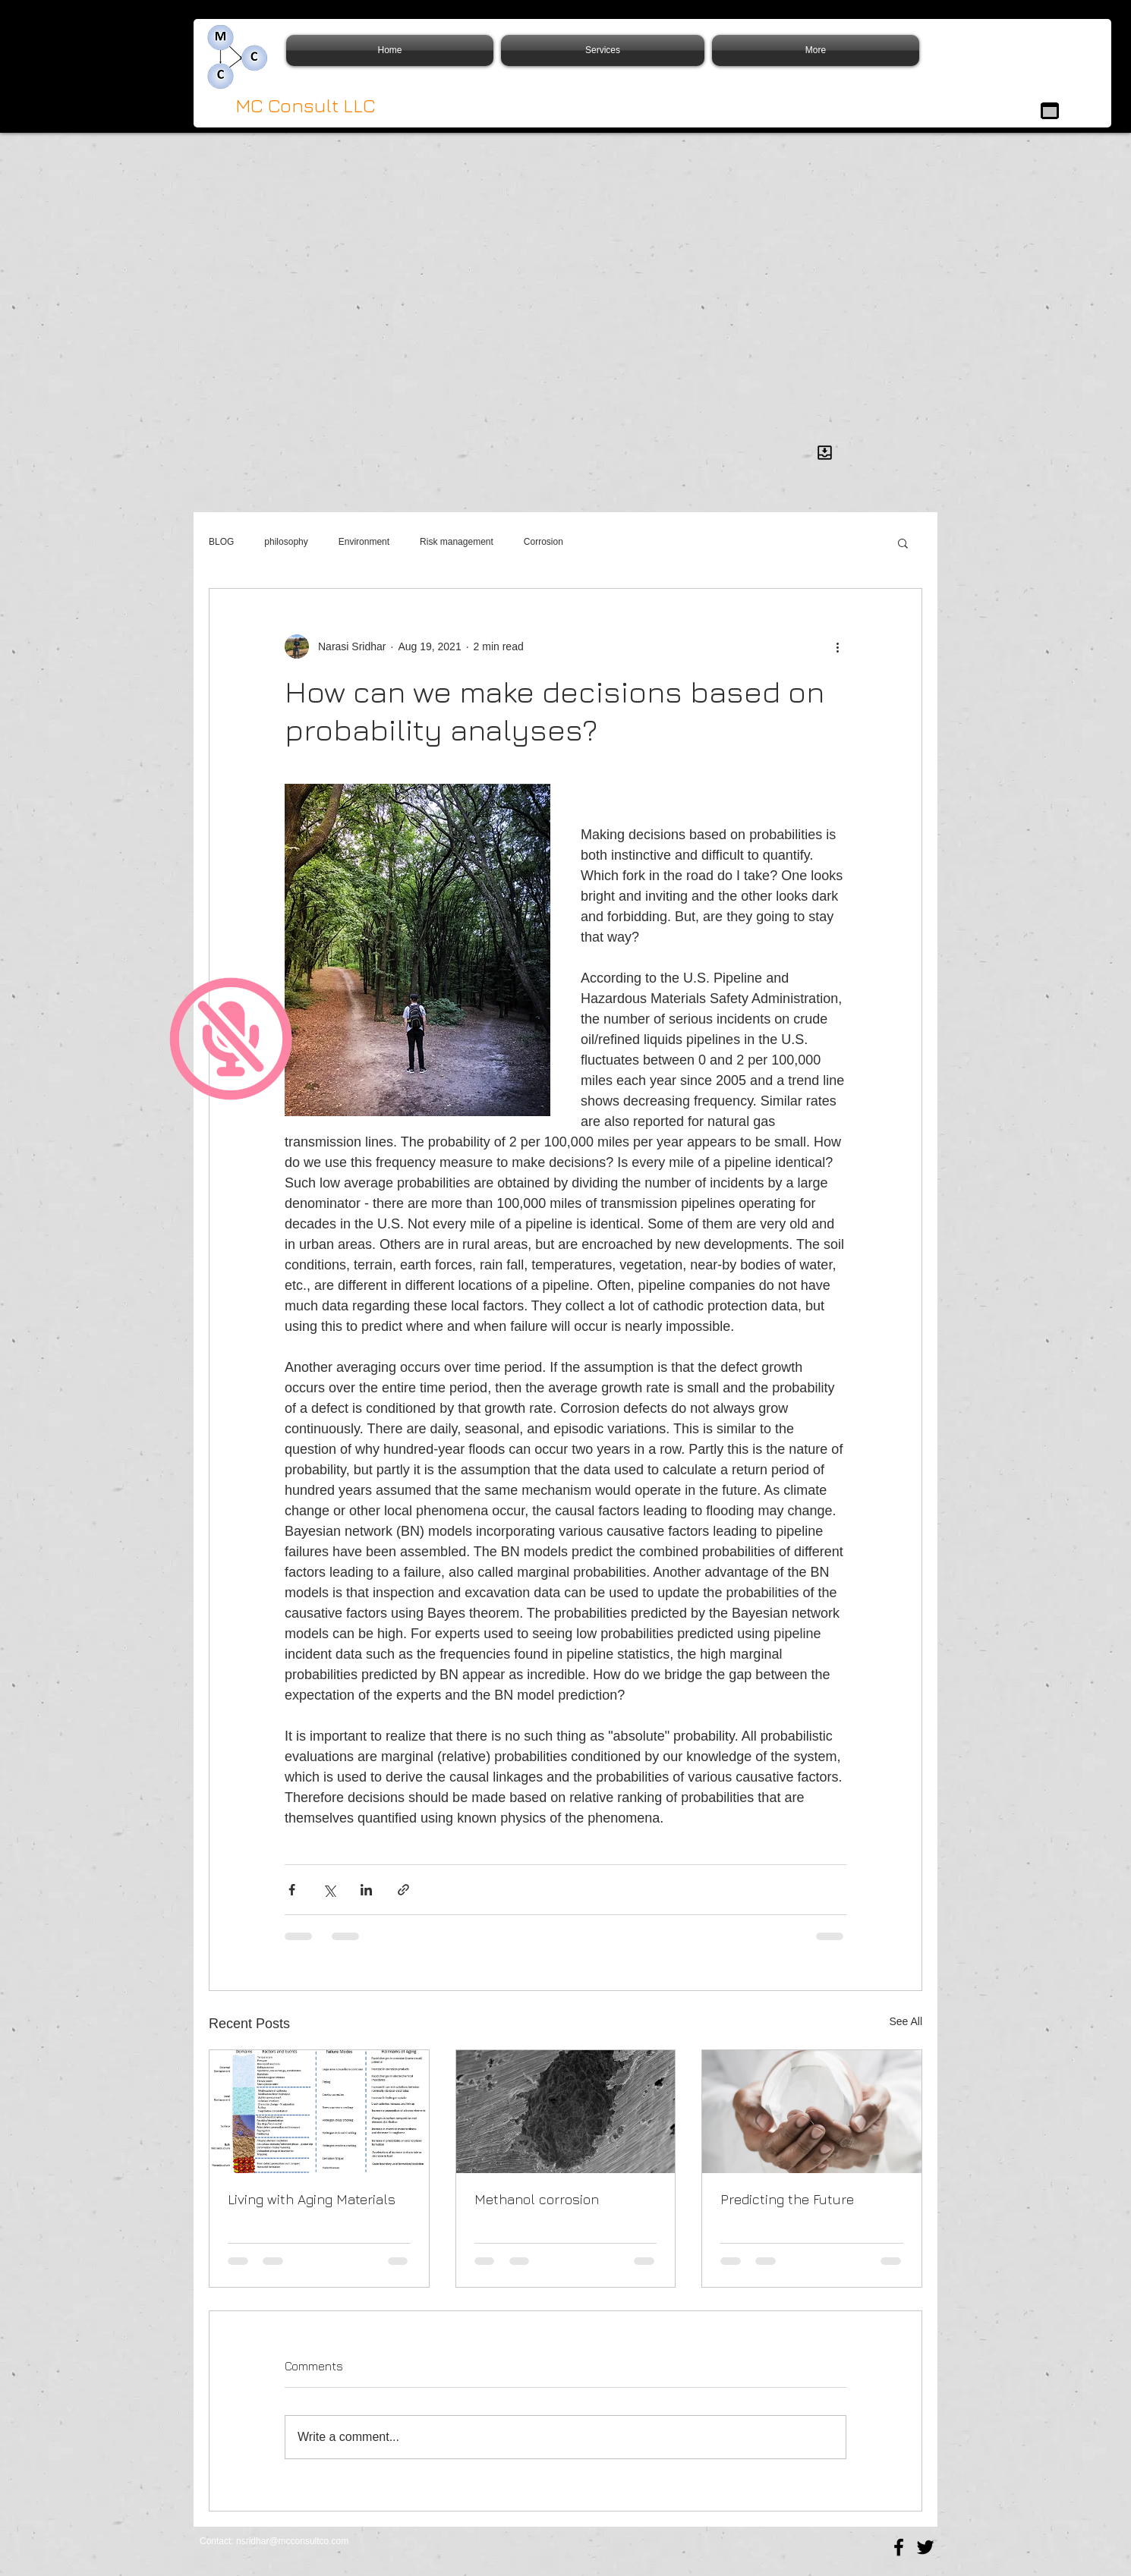 This screenshot has width=1131, height=2576. I want to click on open a web browser or web view, so click(1050, 111).